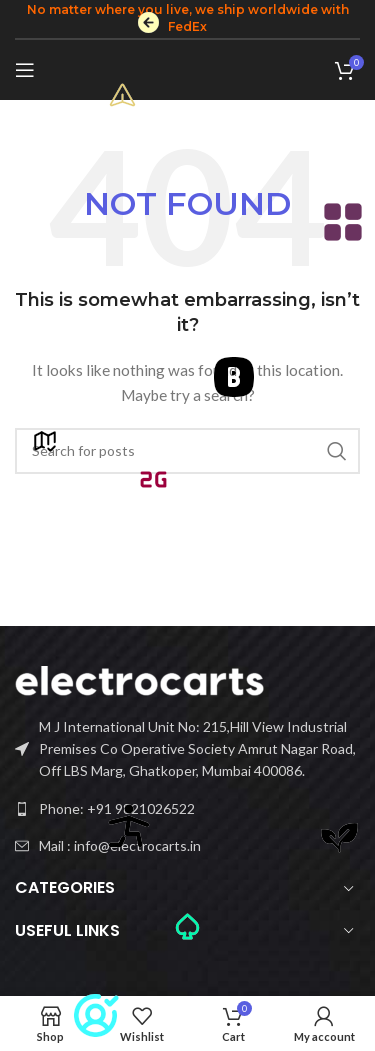  Describe the element at coordinates (234, 377) in the screenshot. I see `apply bold formatting to text` at that location.